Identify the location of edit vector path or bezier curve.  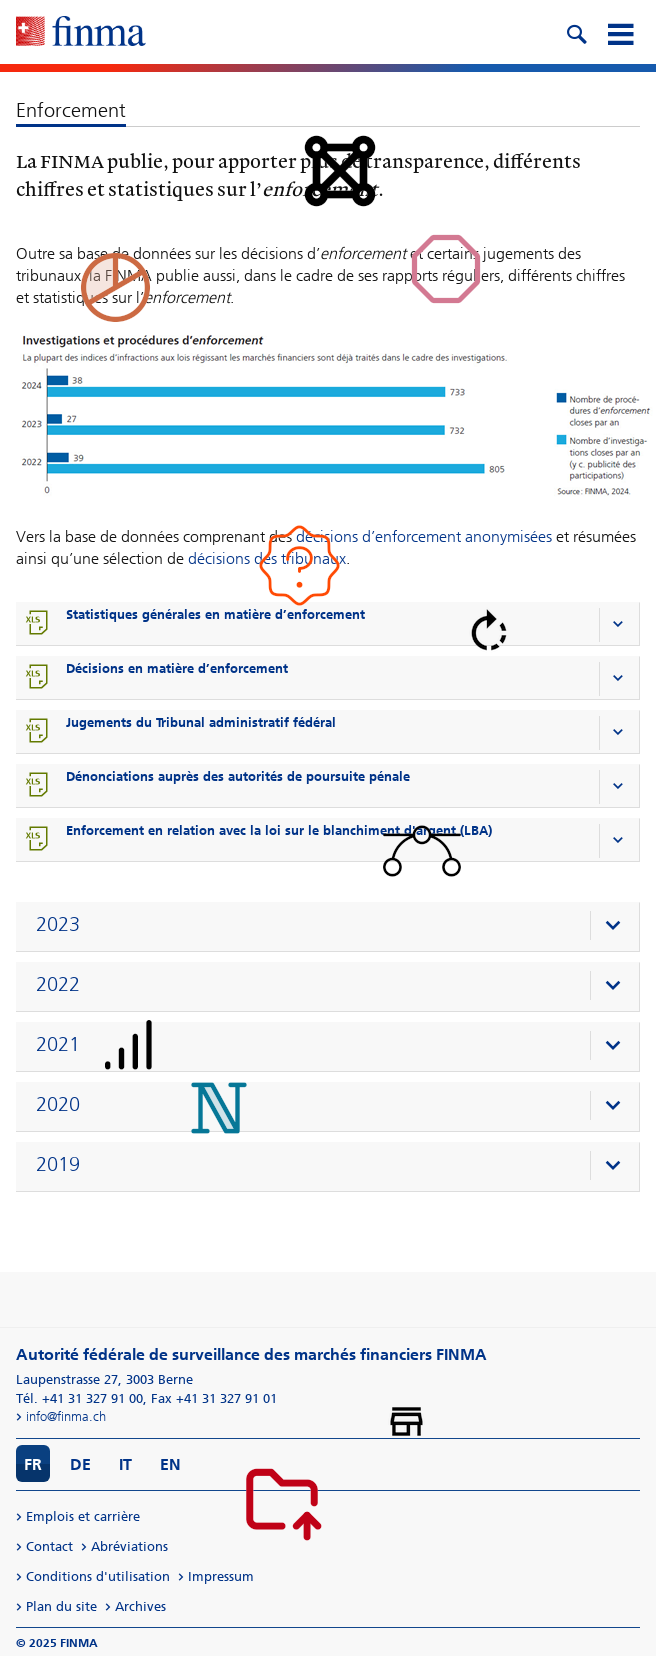
(422, 851).